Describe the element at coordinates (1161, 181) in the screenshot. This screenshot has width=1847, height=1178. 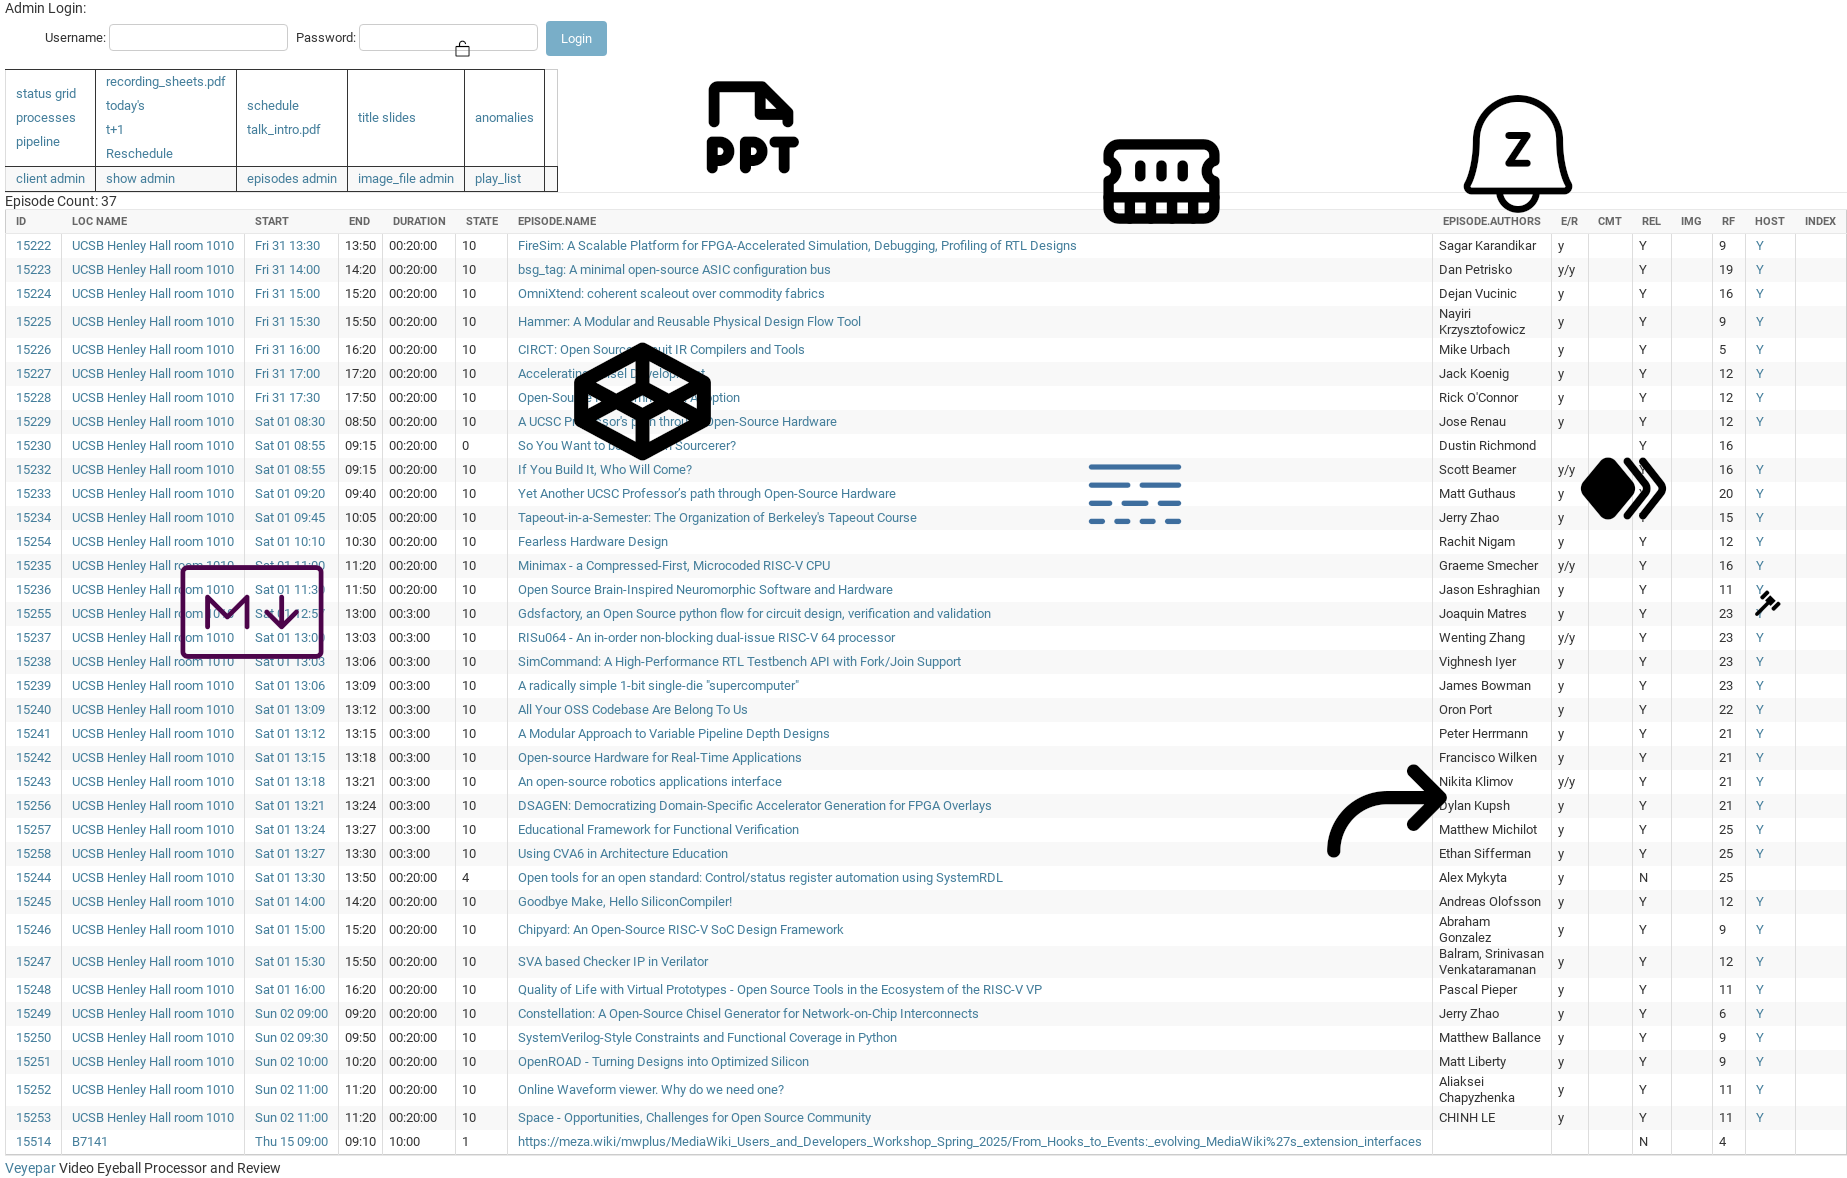
I see `access storage or memory settings` at that location.